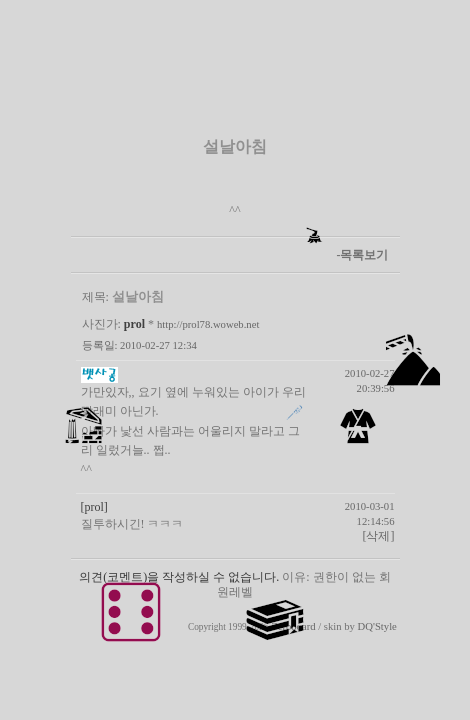 The width and height of the screenshot is (470, 720). What do you see at coordinates (131, 612) in the screenshot?
I see `indicates a dice roll result of six` at bounding box center [131, 612].